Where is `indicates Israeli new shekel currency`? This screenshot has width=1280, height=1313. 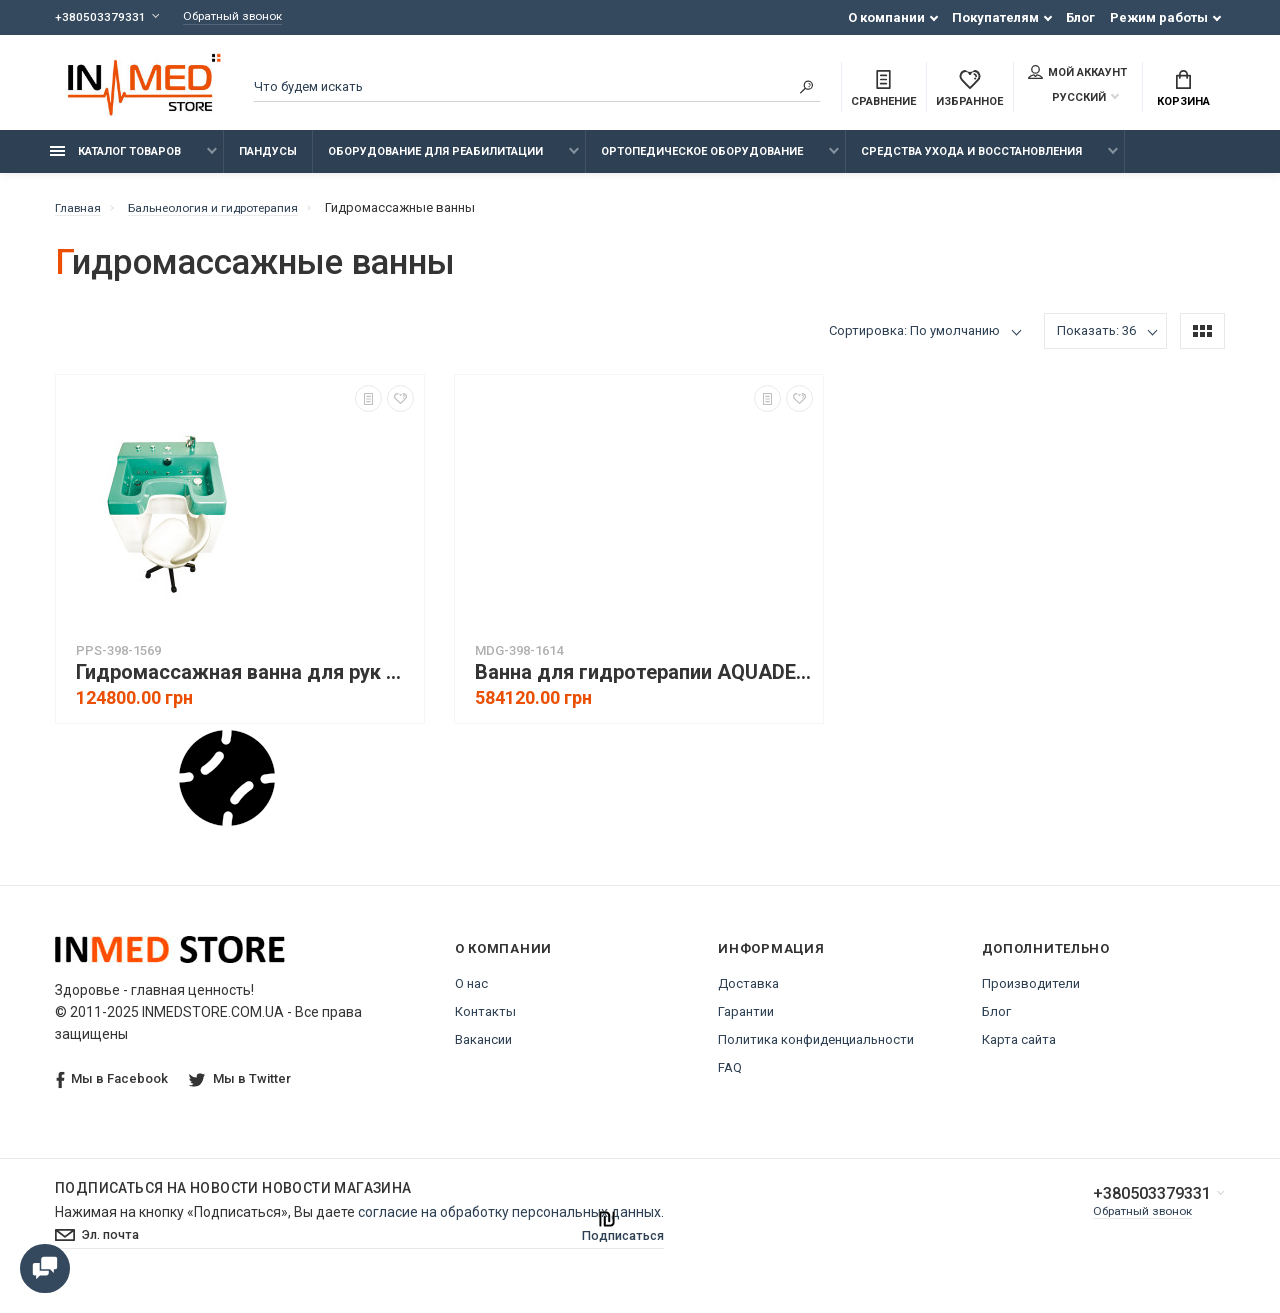
indicates Israeli new shekel currency is located at coordinates (607, 1219).